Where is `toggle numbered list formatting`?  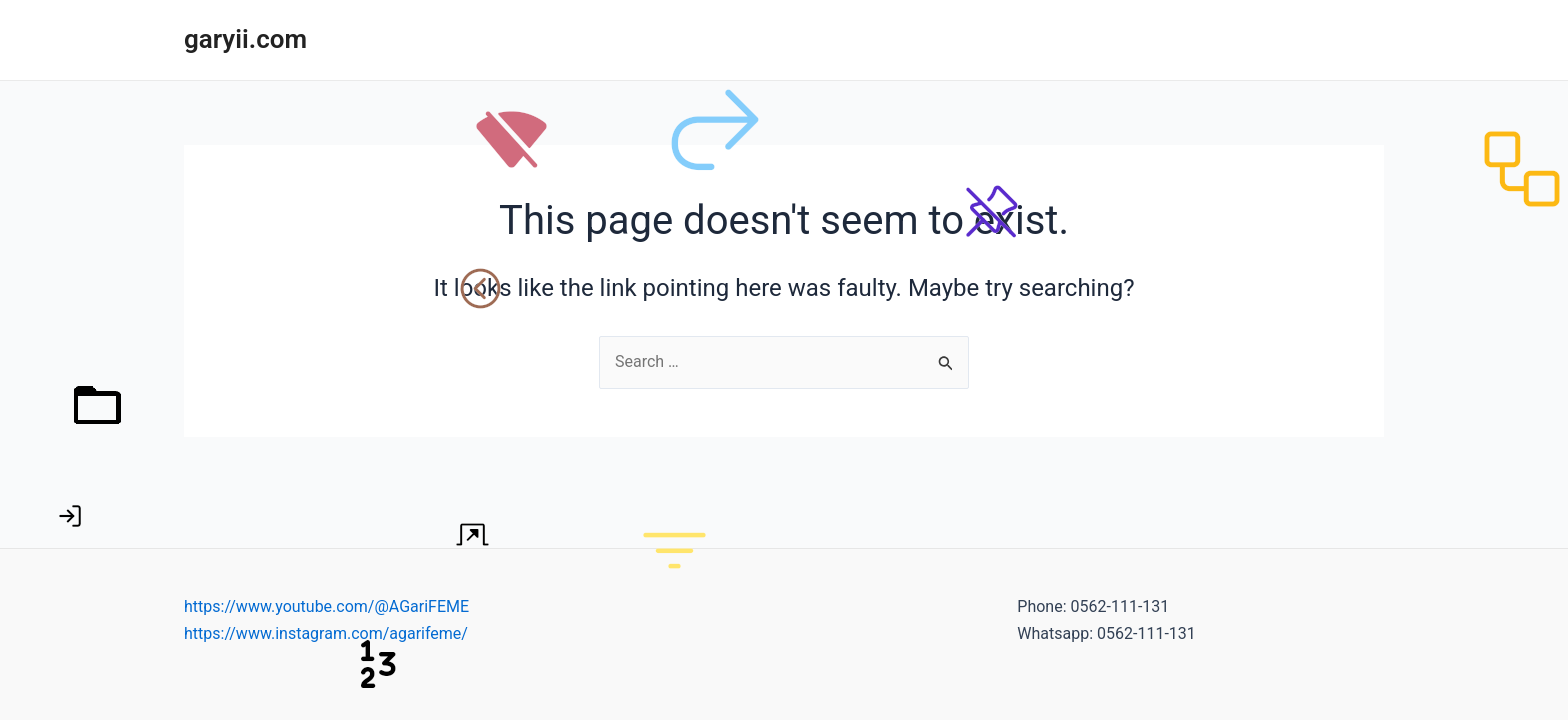 toggle numbered list formatting is located at coordinates (376, 664).